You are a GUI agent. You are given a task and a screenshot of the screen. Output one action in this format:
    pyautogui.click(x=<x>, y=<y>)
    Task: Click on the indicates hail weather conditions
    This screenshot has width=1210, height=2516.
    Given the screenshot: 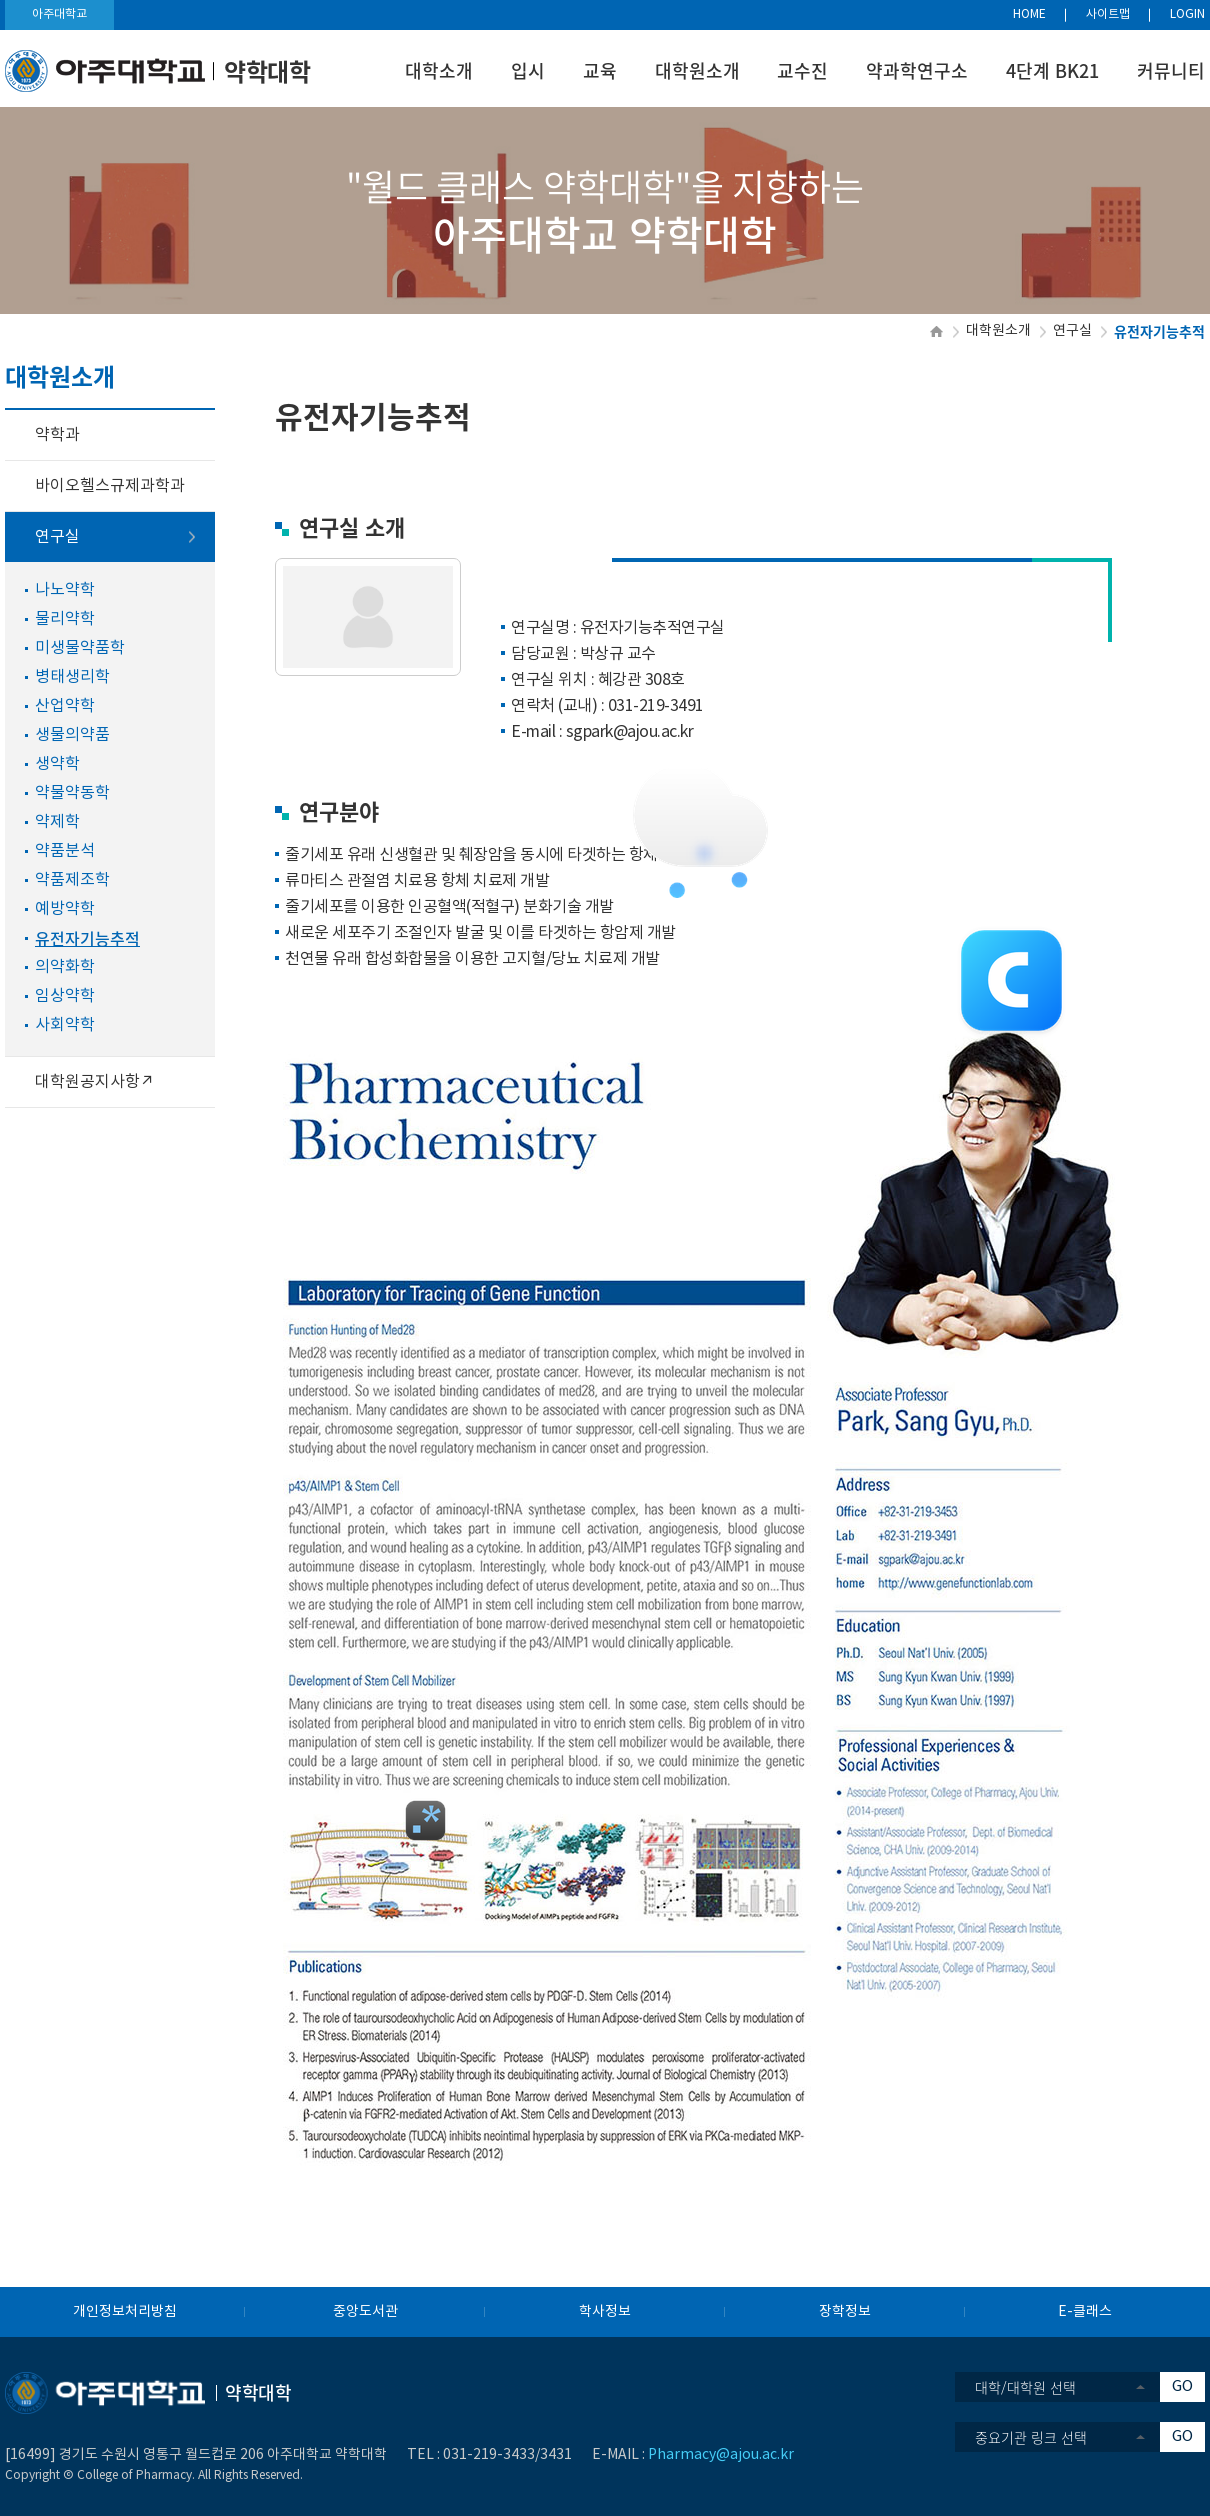 What is the action you would take?
    pyautogui.click(x=700, y=830)
    